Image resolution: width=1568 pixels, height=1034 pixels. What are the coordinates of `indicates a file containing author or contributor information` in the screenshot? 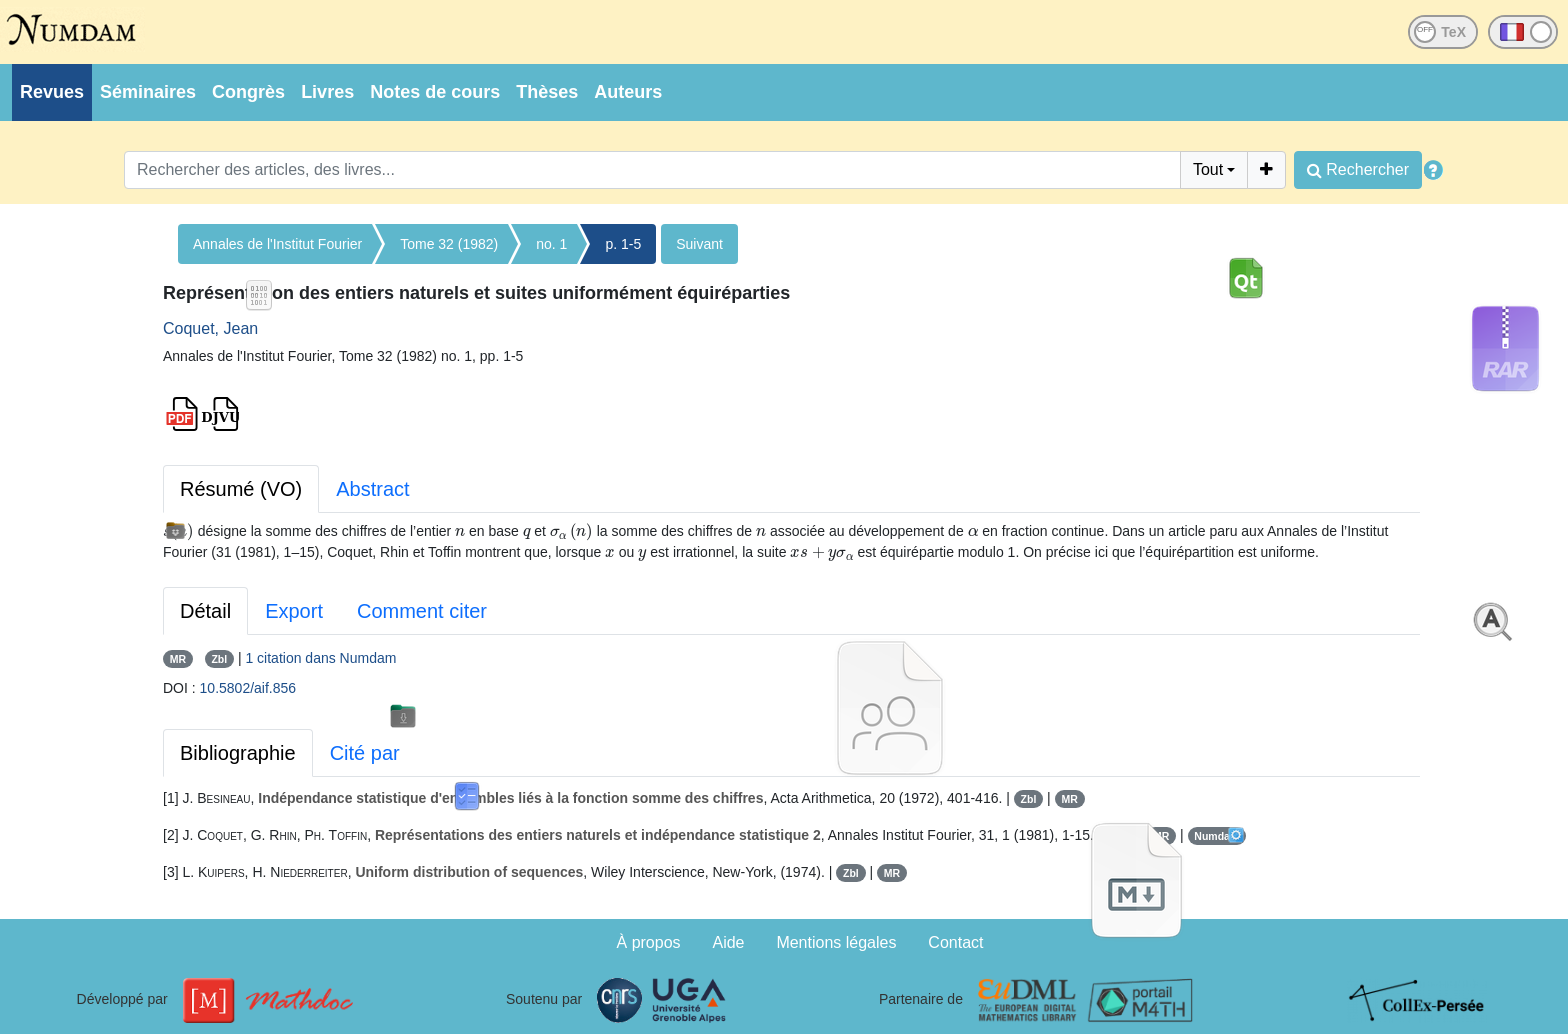 It's located at (890, 708).